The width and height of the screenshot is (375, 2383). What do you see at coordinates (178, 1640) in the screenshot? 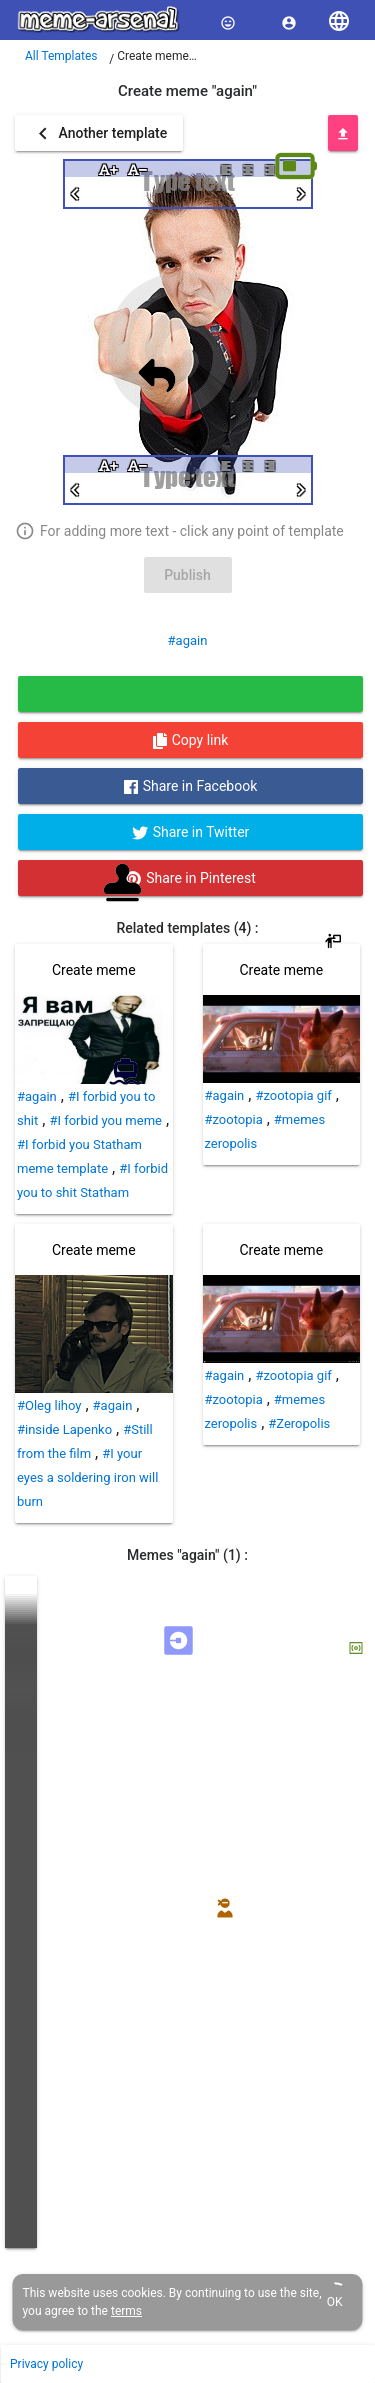
I see `open the Uber app` at bounding box center [178, 1640].